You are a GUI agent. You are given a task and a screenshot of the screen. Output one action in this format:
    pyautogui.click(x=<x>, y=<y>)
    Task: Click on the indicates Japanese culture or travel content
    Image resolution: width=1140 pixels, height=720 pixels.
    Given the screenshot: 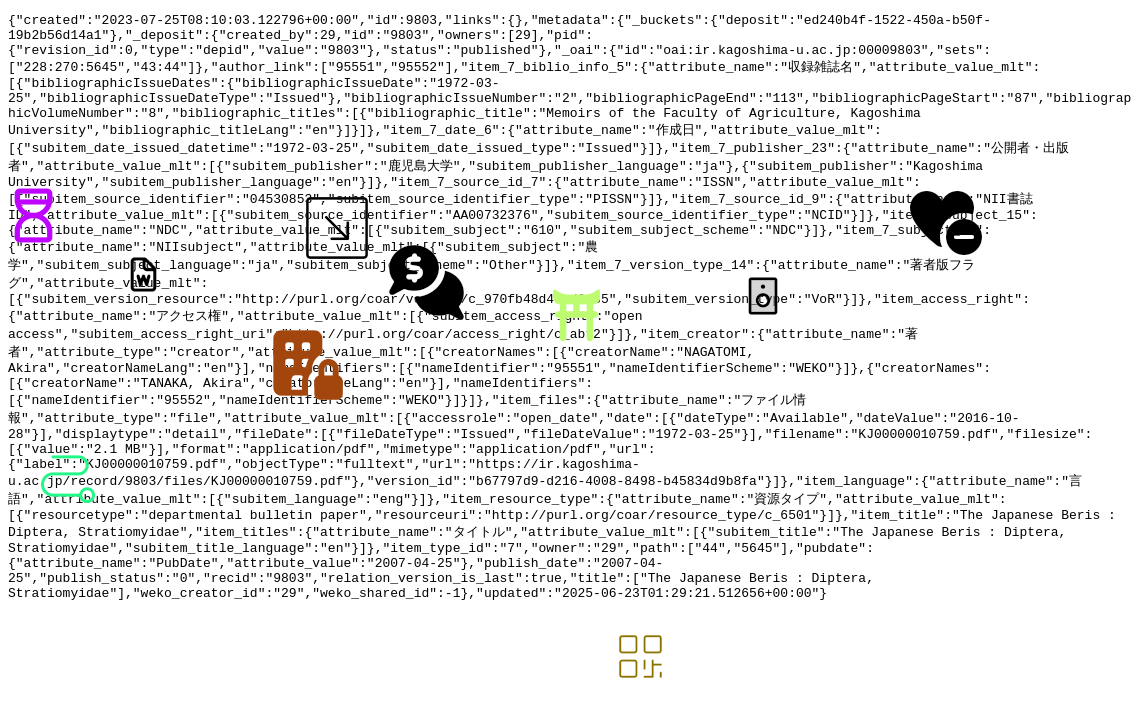 What is the action you would take?
    pyautogui.click(x=576, y=314)
    